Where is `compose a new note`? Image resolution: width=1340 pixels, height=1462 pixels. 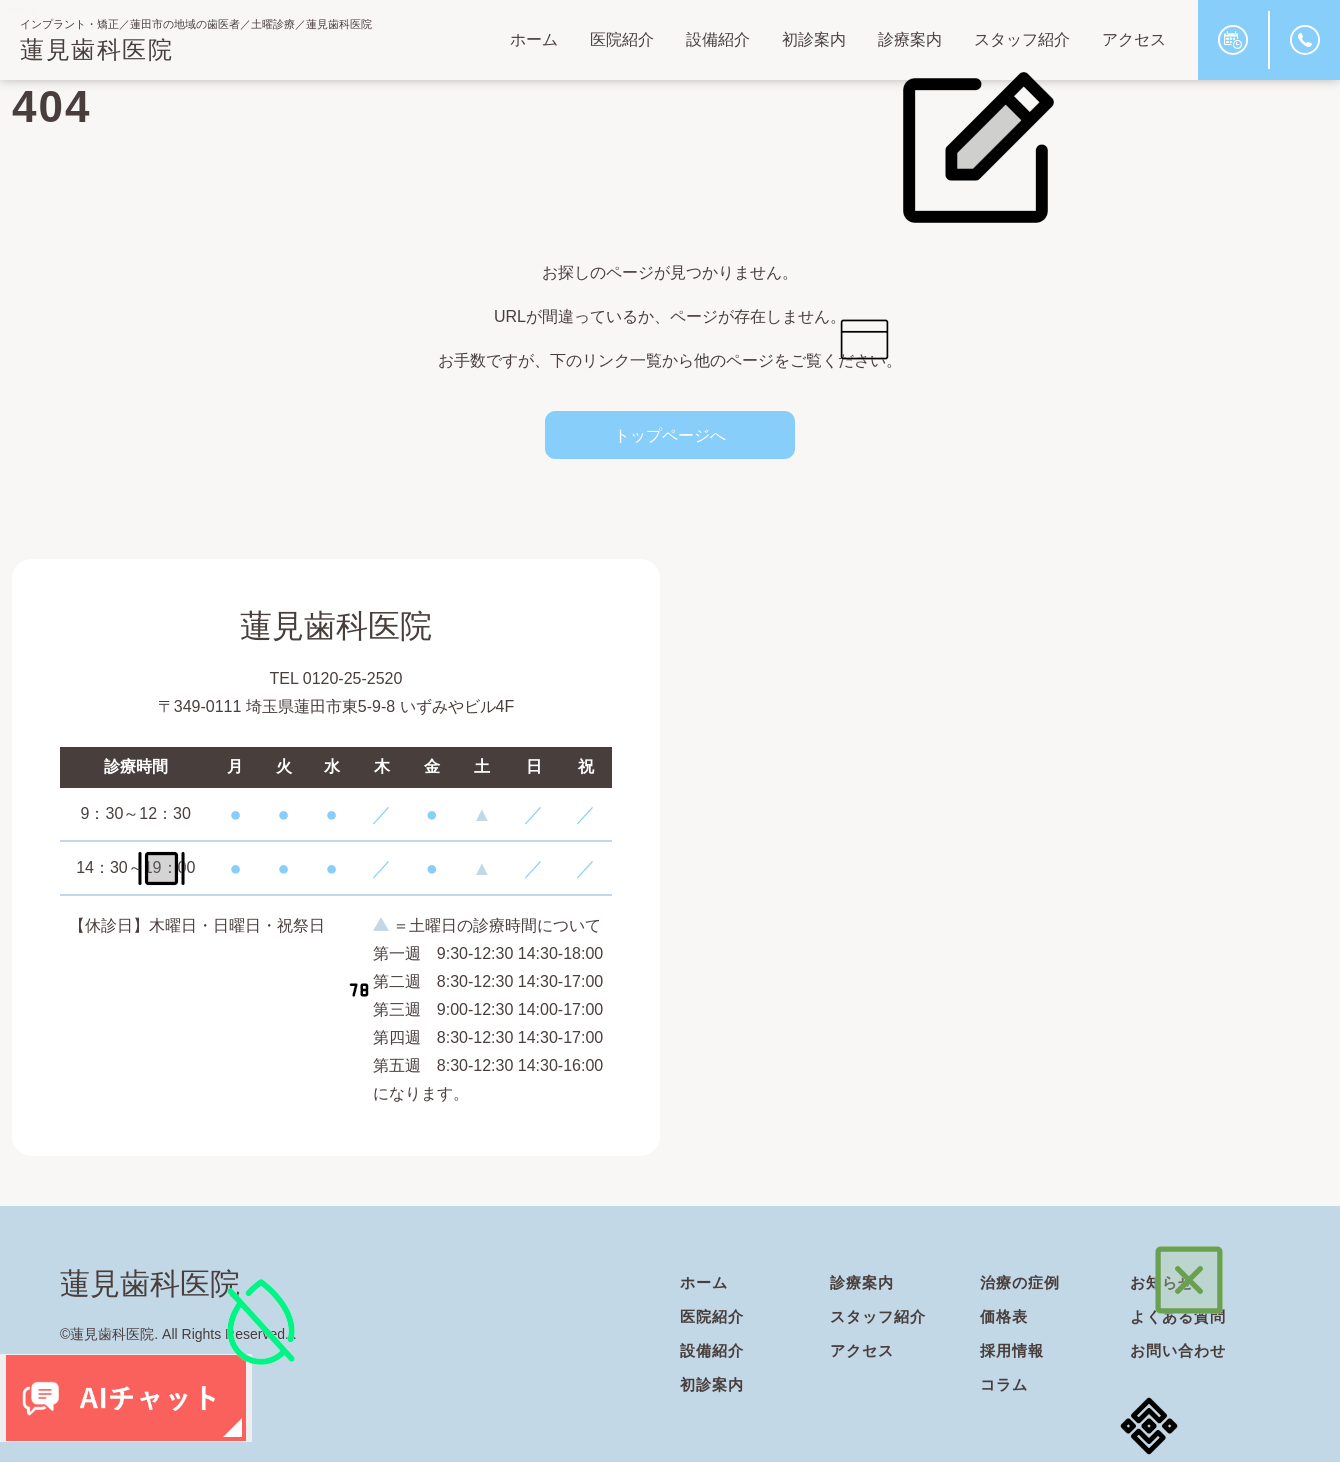 compose a new note is located at coordinates (975, 150).